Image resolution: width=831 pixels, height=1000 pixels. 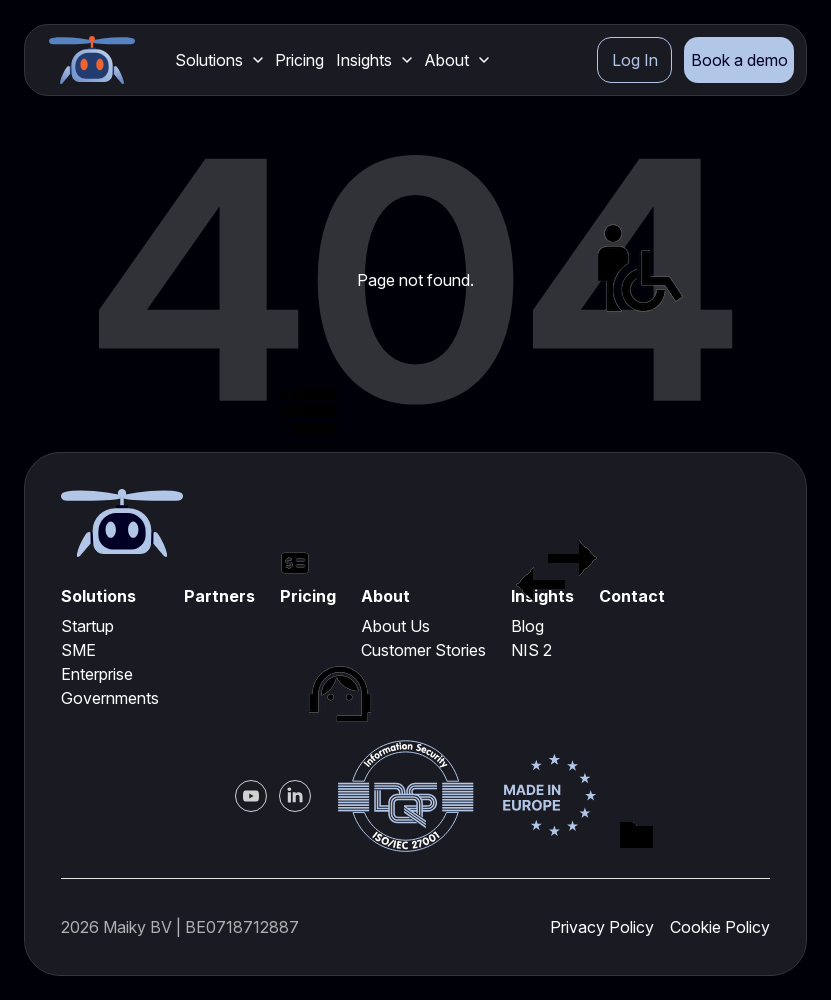 What do you see at coordinates (636, 835) in the screenshot?
I see `access your files and documents` at bounding box center [636, 835].